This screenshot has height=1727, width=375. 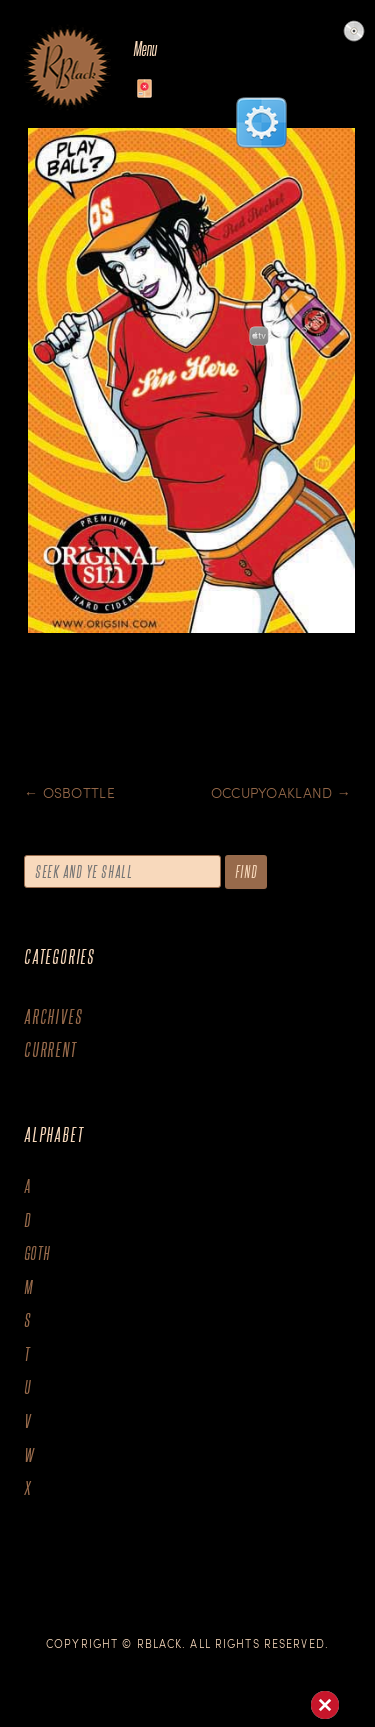 What do you see at coordinates (261, 122) in the screenshot?
I see `windows installer package file` at bounding box center [261, 122].